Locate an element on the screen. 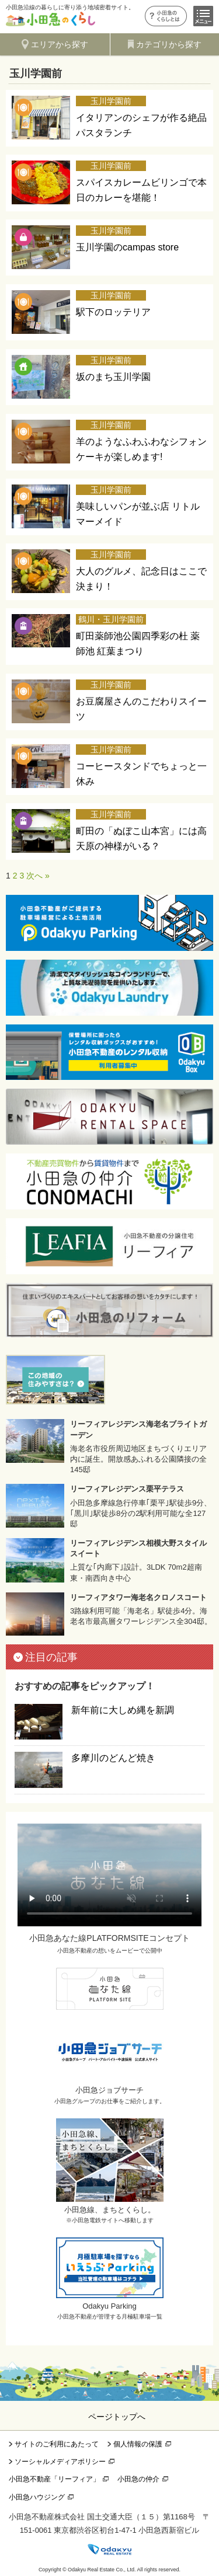 This screenshot has height=2576, width=219. access removable storage device is located at coordinates (95, 1991).